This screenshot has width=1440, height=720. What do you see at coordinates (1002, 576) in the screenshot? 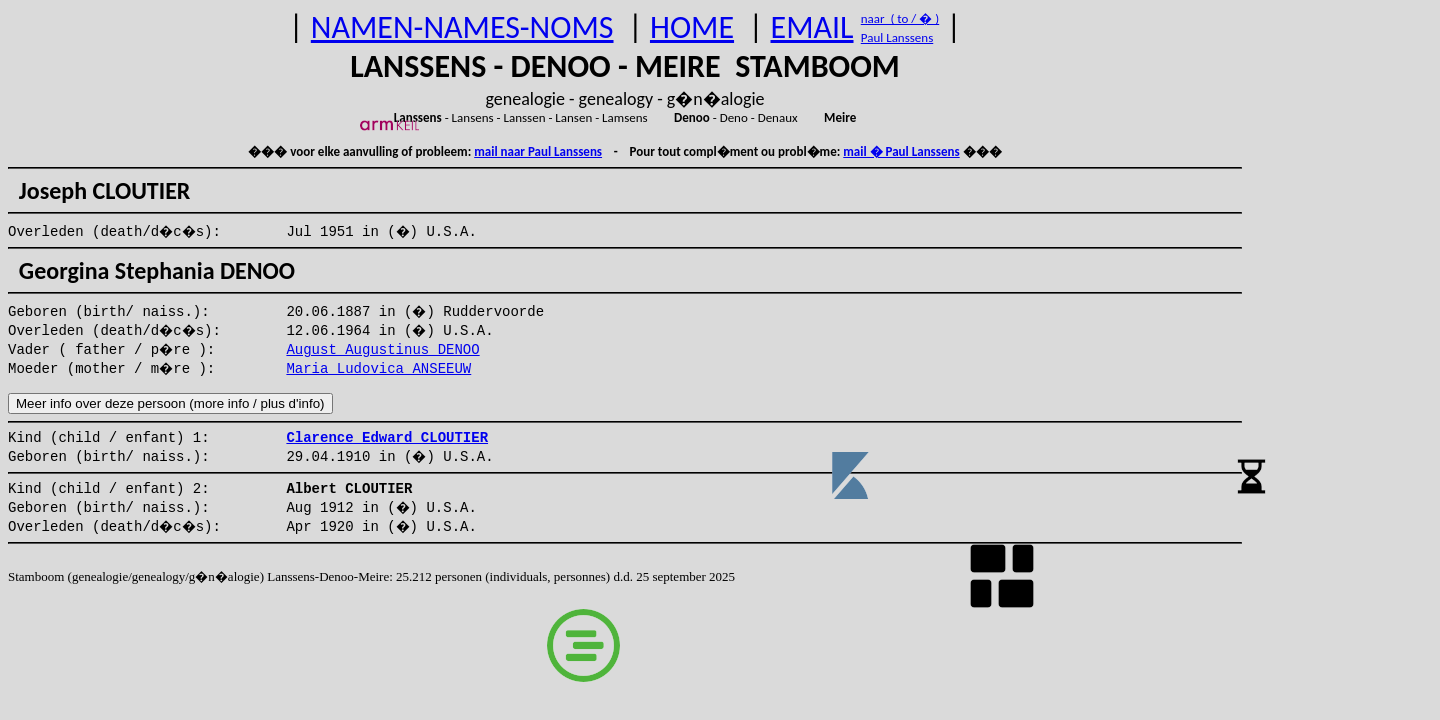
I see `access the dashboard or control panel` at bounding box center [1002, 576].